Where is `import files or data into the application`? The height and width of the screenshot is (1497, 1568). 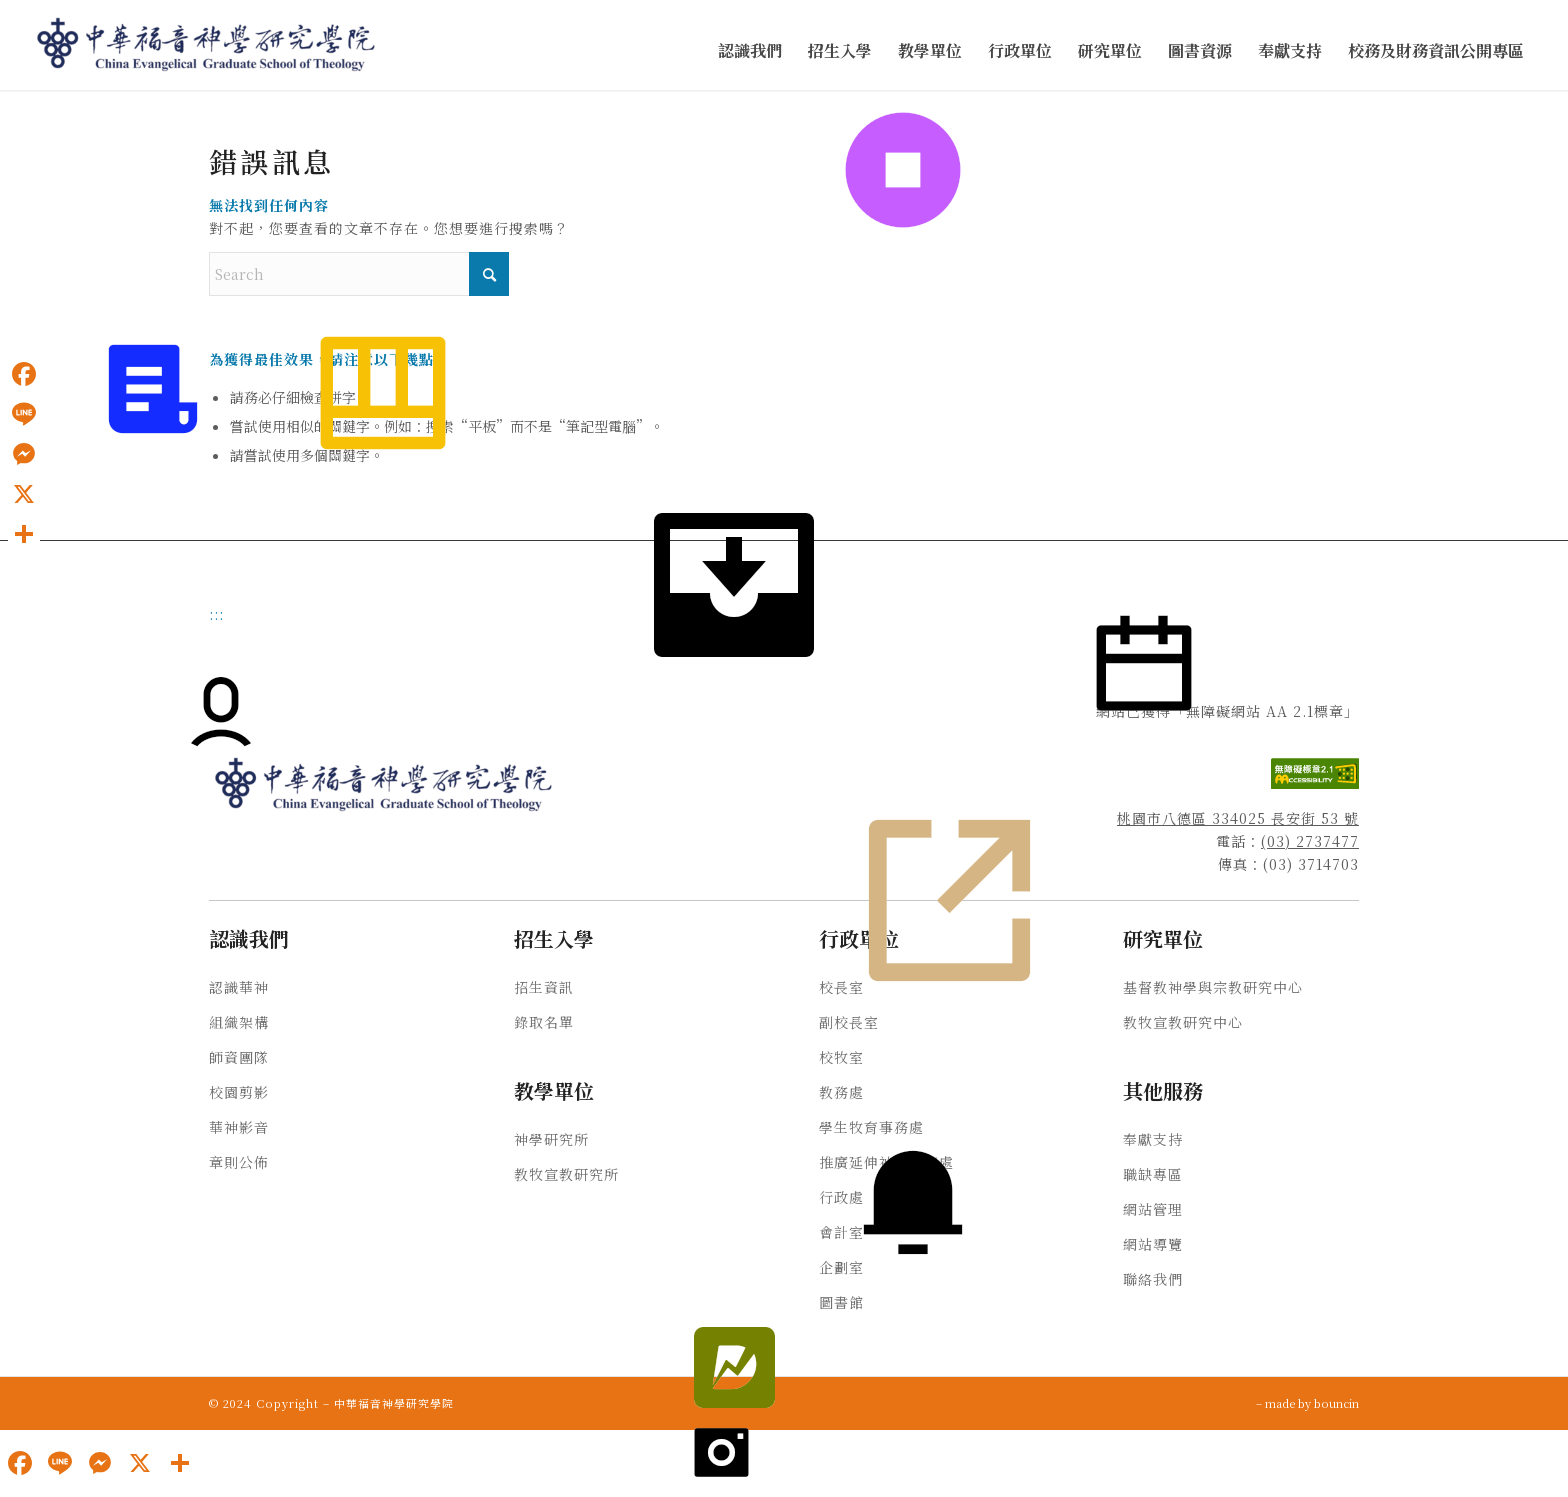 import files or data into the application is located at coordinates (734, 585).